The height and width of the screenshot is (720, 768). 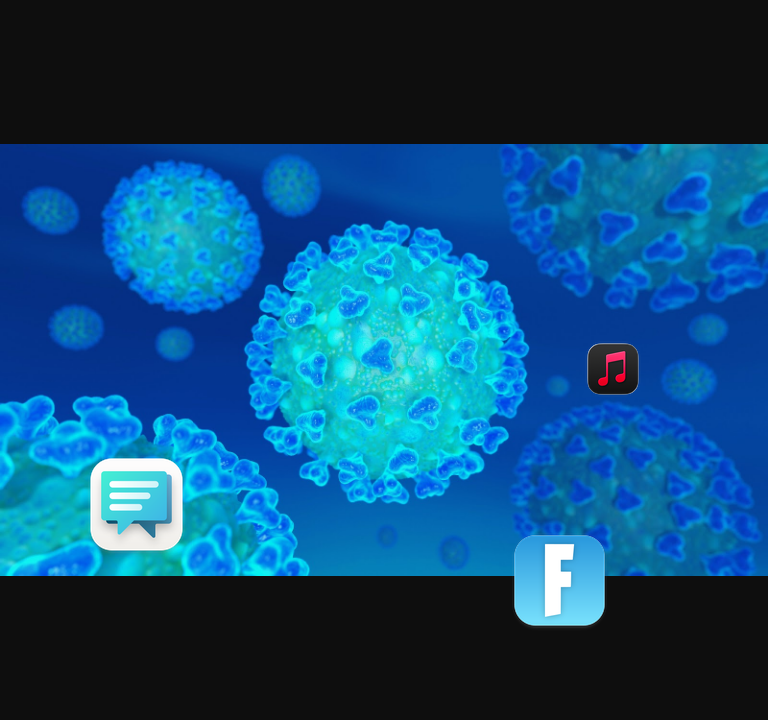 I want to click on launch Fortnite game, so click(x=559, y=580).